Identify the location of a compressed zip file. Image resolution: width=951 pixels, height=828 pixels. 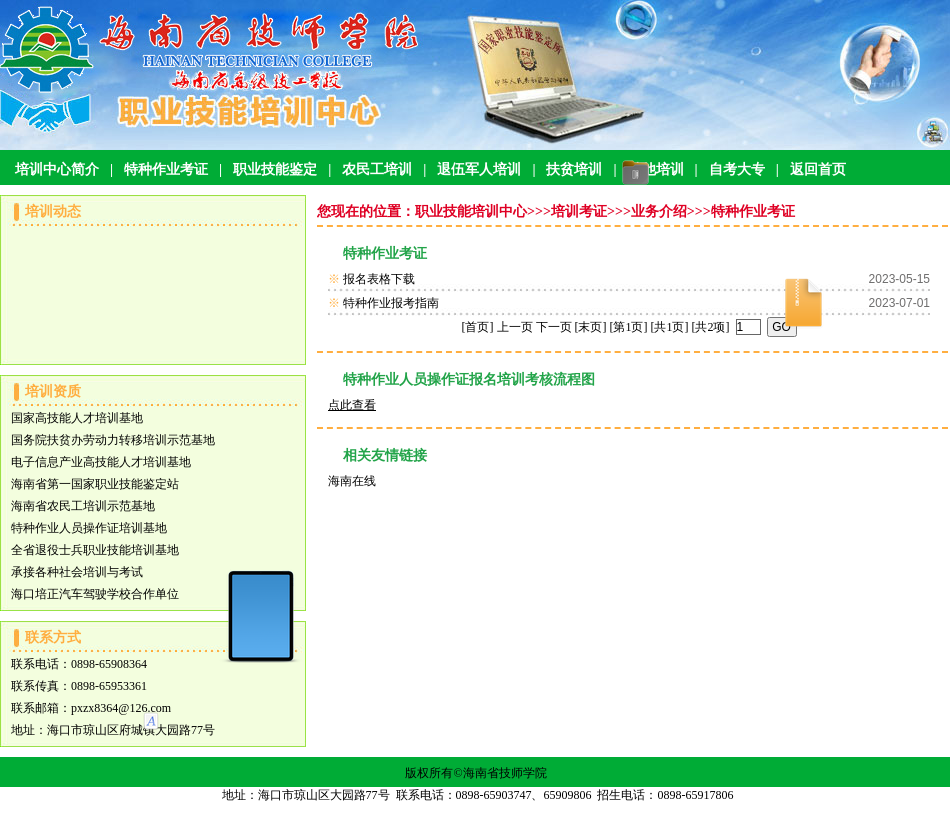
(803, 303).